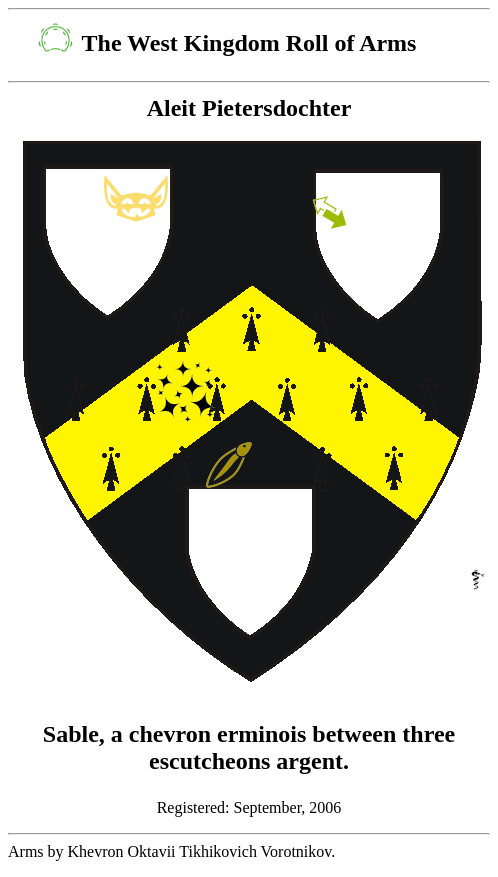  I want to click on indicates early stage or growth phase in a game, so click(229, 464).